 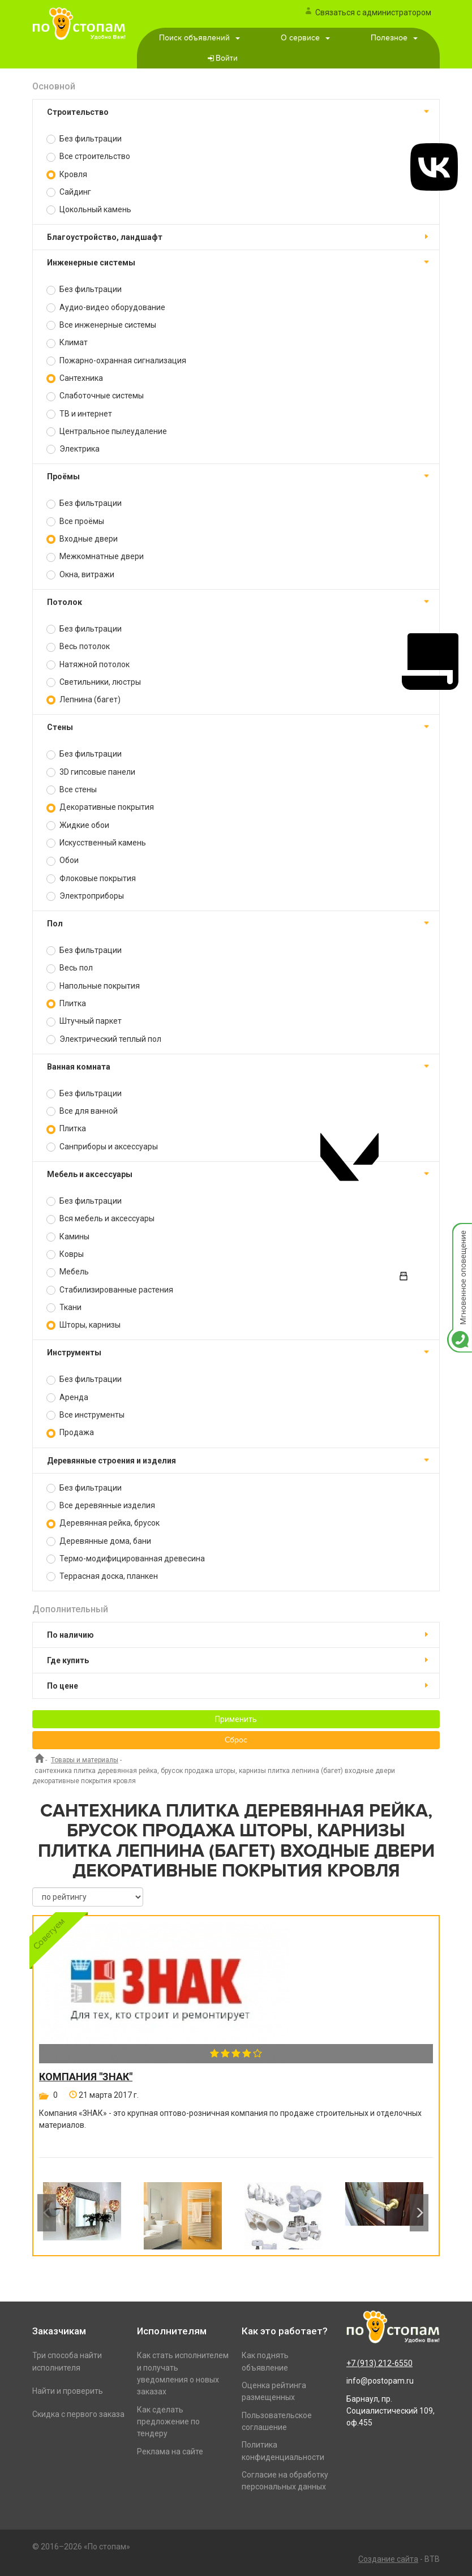 I want to click on access USB drive or external storage, so click(x=404, y=1276).